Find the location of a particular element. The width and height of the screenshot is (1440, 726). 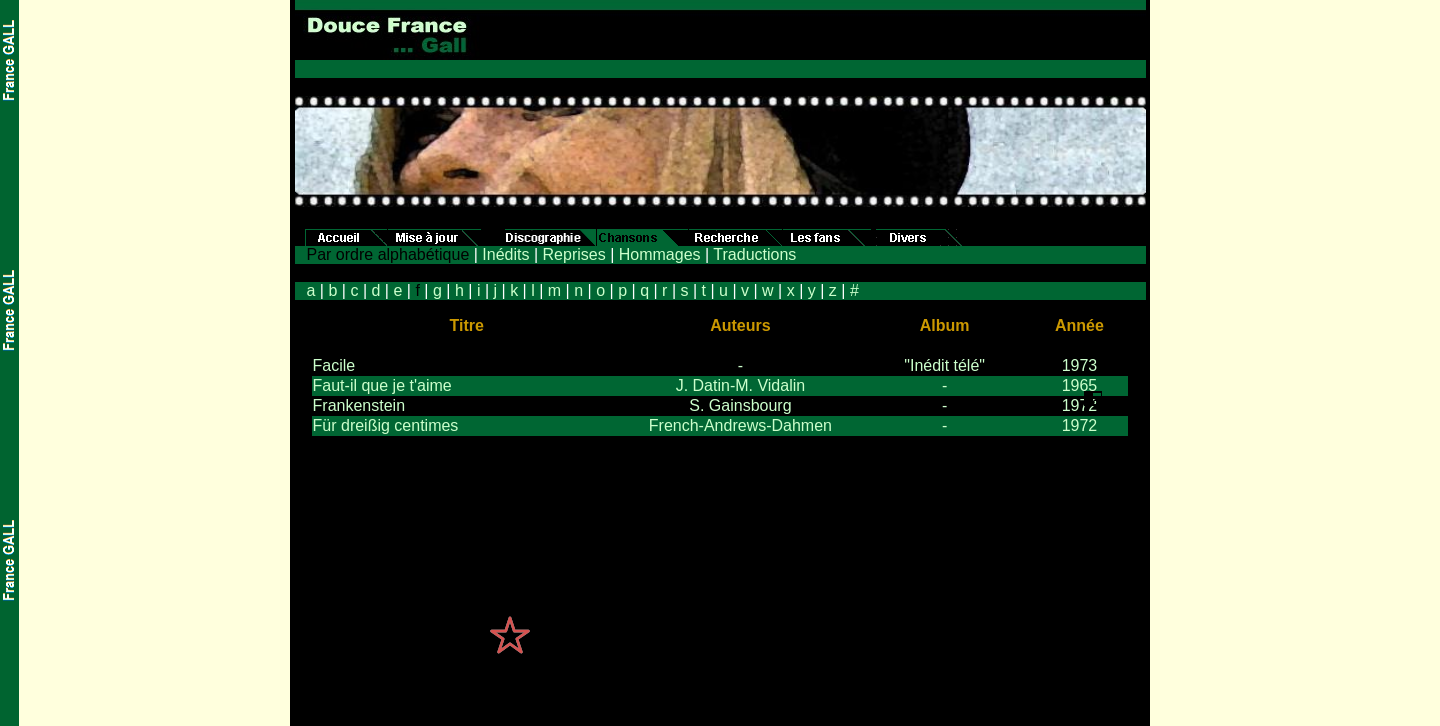

add to favorites is located at coordinates (510, 635).